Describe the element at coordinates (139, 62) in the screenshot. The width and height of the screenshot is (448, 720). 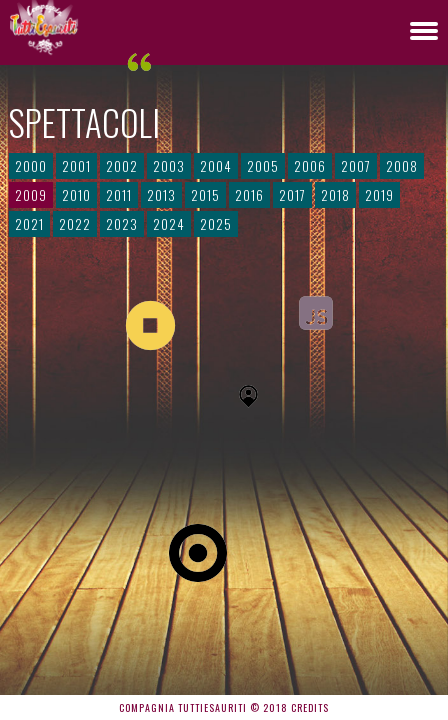
I see `insert a block quote` at that location.